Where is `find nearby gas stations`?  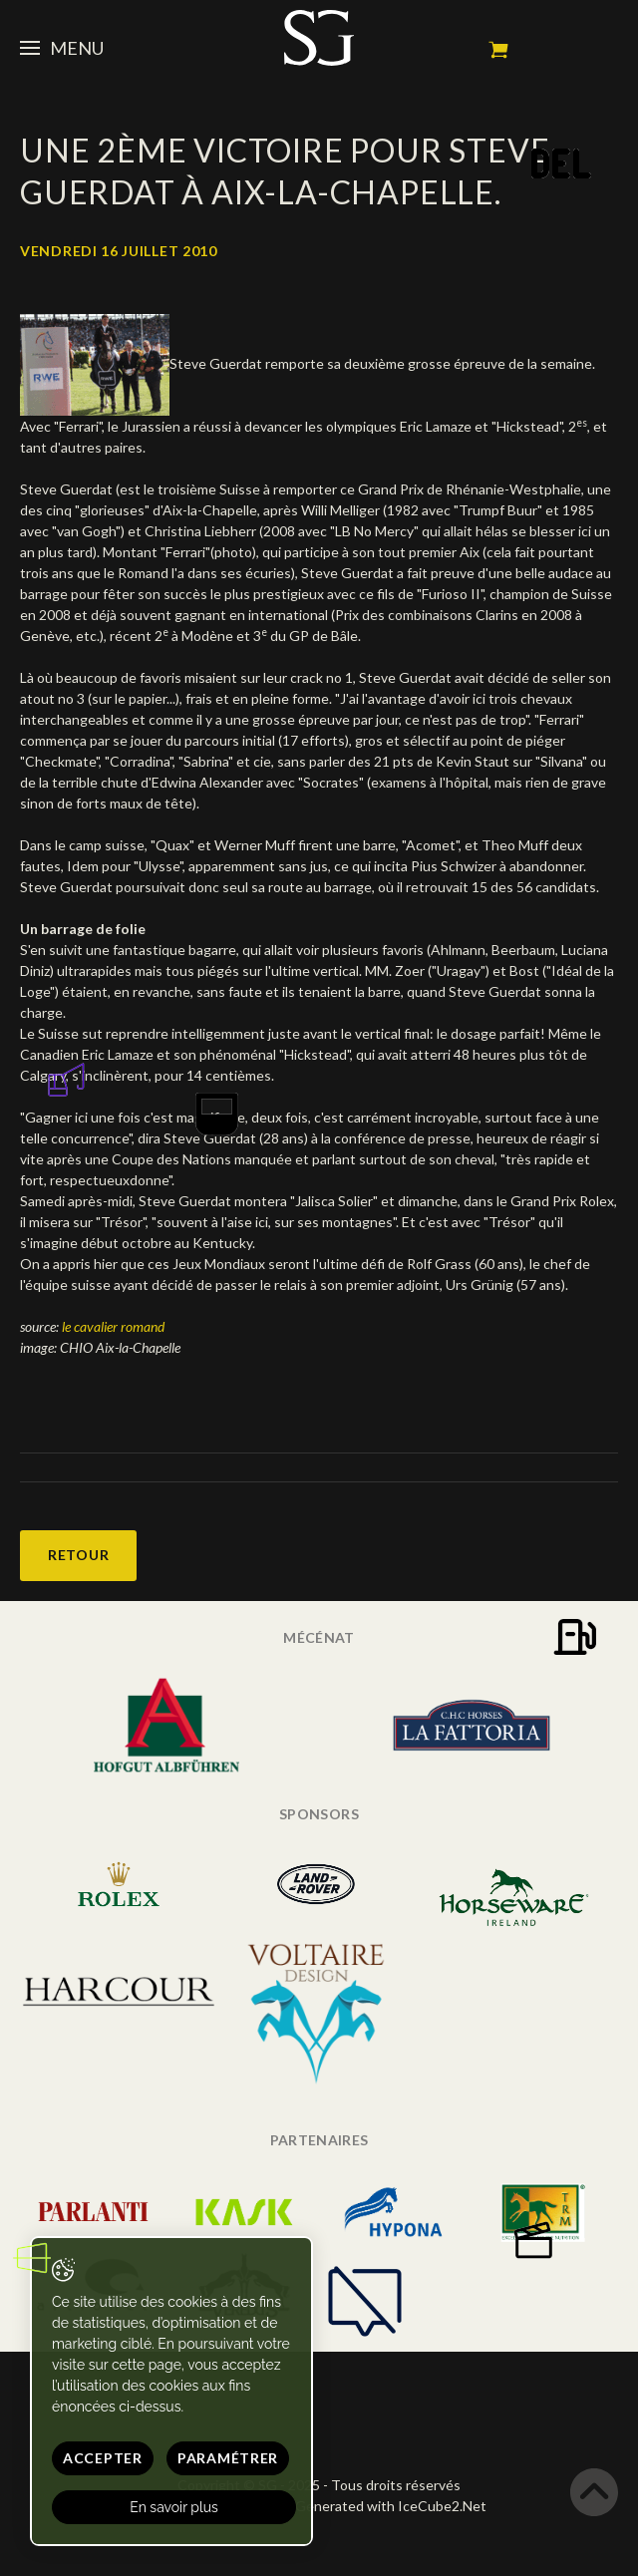
find nearby gas stations is located at coordinates (573, 1637).